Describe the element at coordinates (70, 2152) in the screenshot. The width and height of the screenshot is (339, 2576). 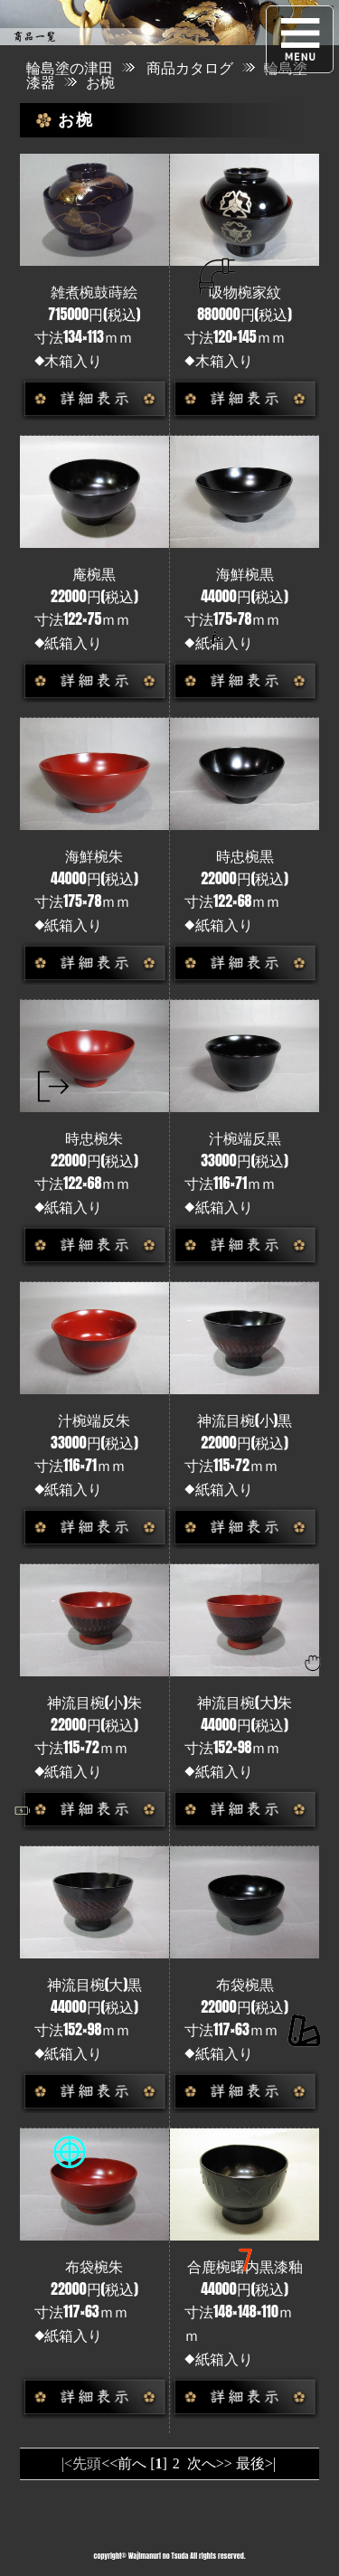
I see `view polar chart or radar graph data` at that location.